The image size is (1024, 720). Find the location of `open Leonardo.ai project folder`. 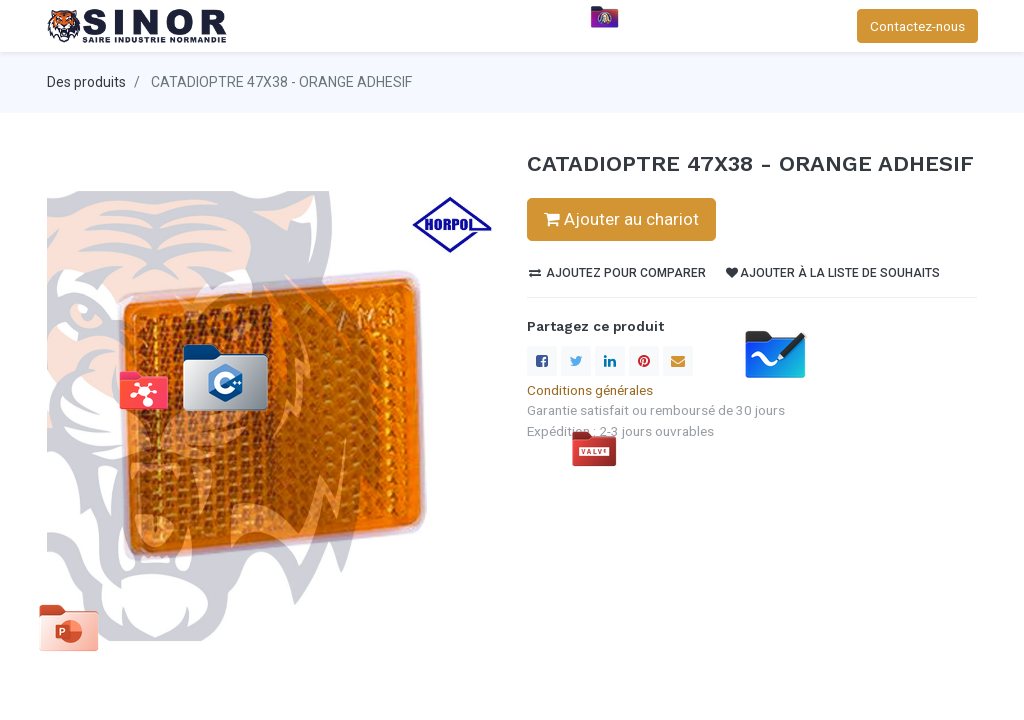

open Leonardo.ai project folder is located at coordinates (604, 17).